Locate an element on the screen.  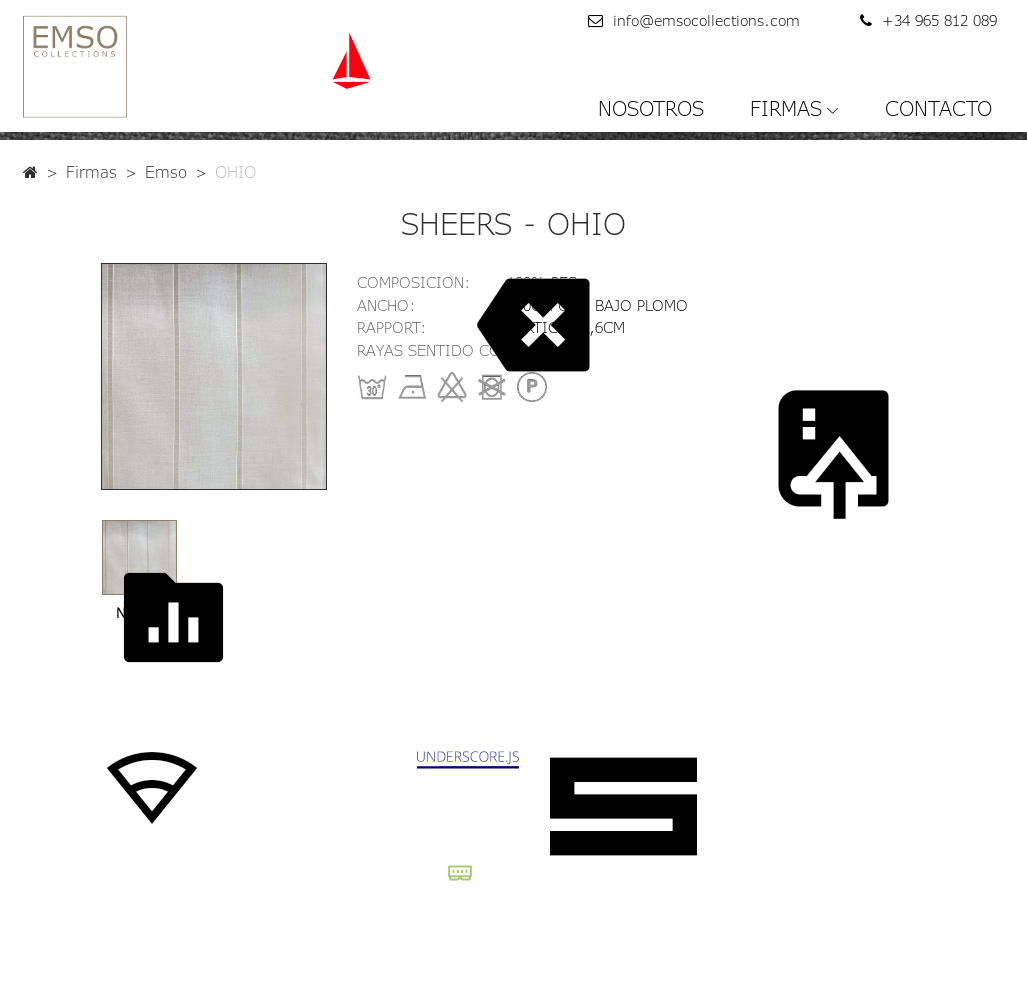
istio service mesh logo is located at coordinates (351, 60).